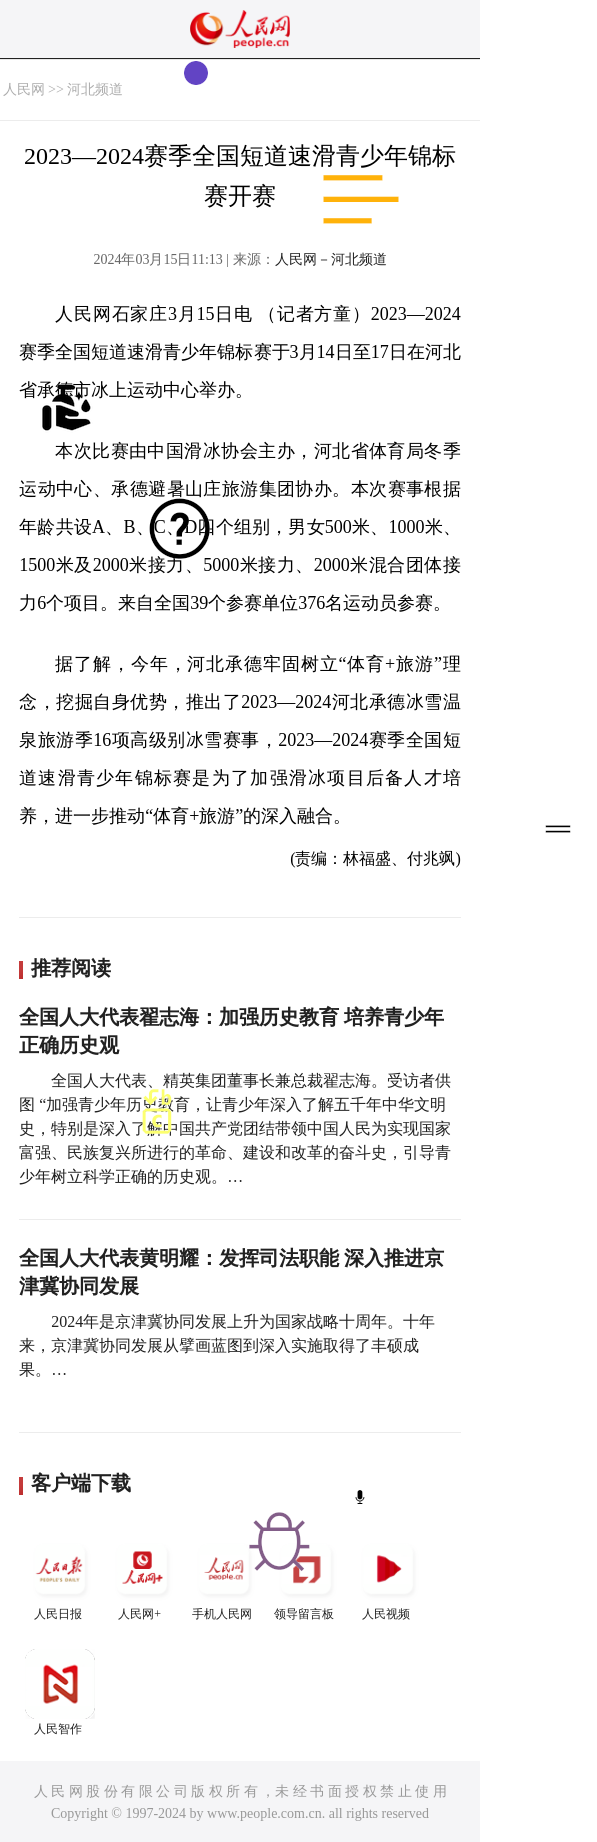 This screenshot has width=597, height=1842. Describe the element at coordinates (361, 202) in the screenshot. I see `select items from a list` at that location.